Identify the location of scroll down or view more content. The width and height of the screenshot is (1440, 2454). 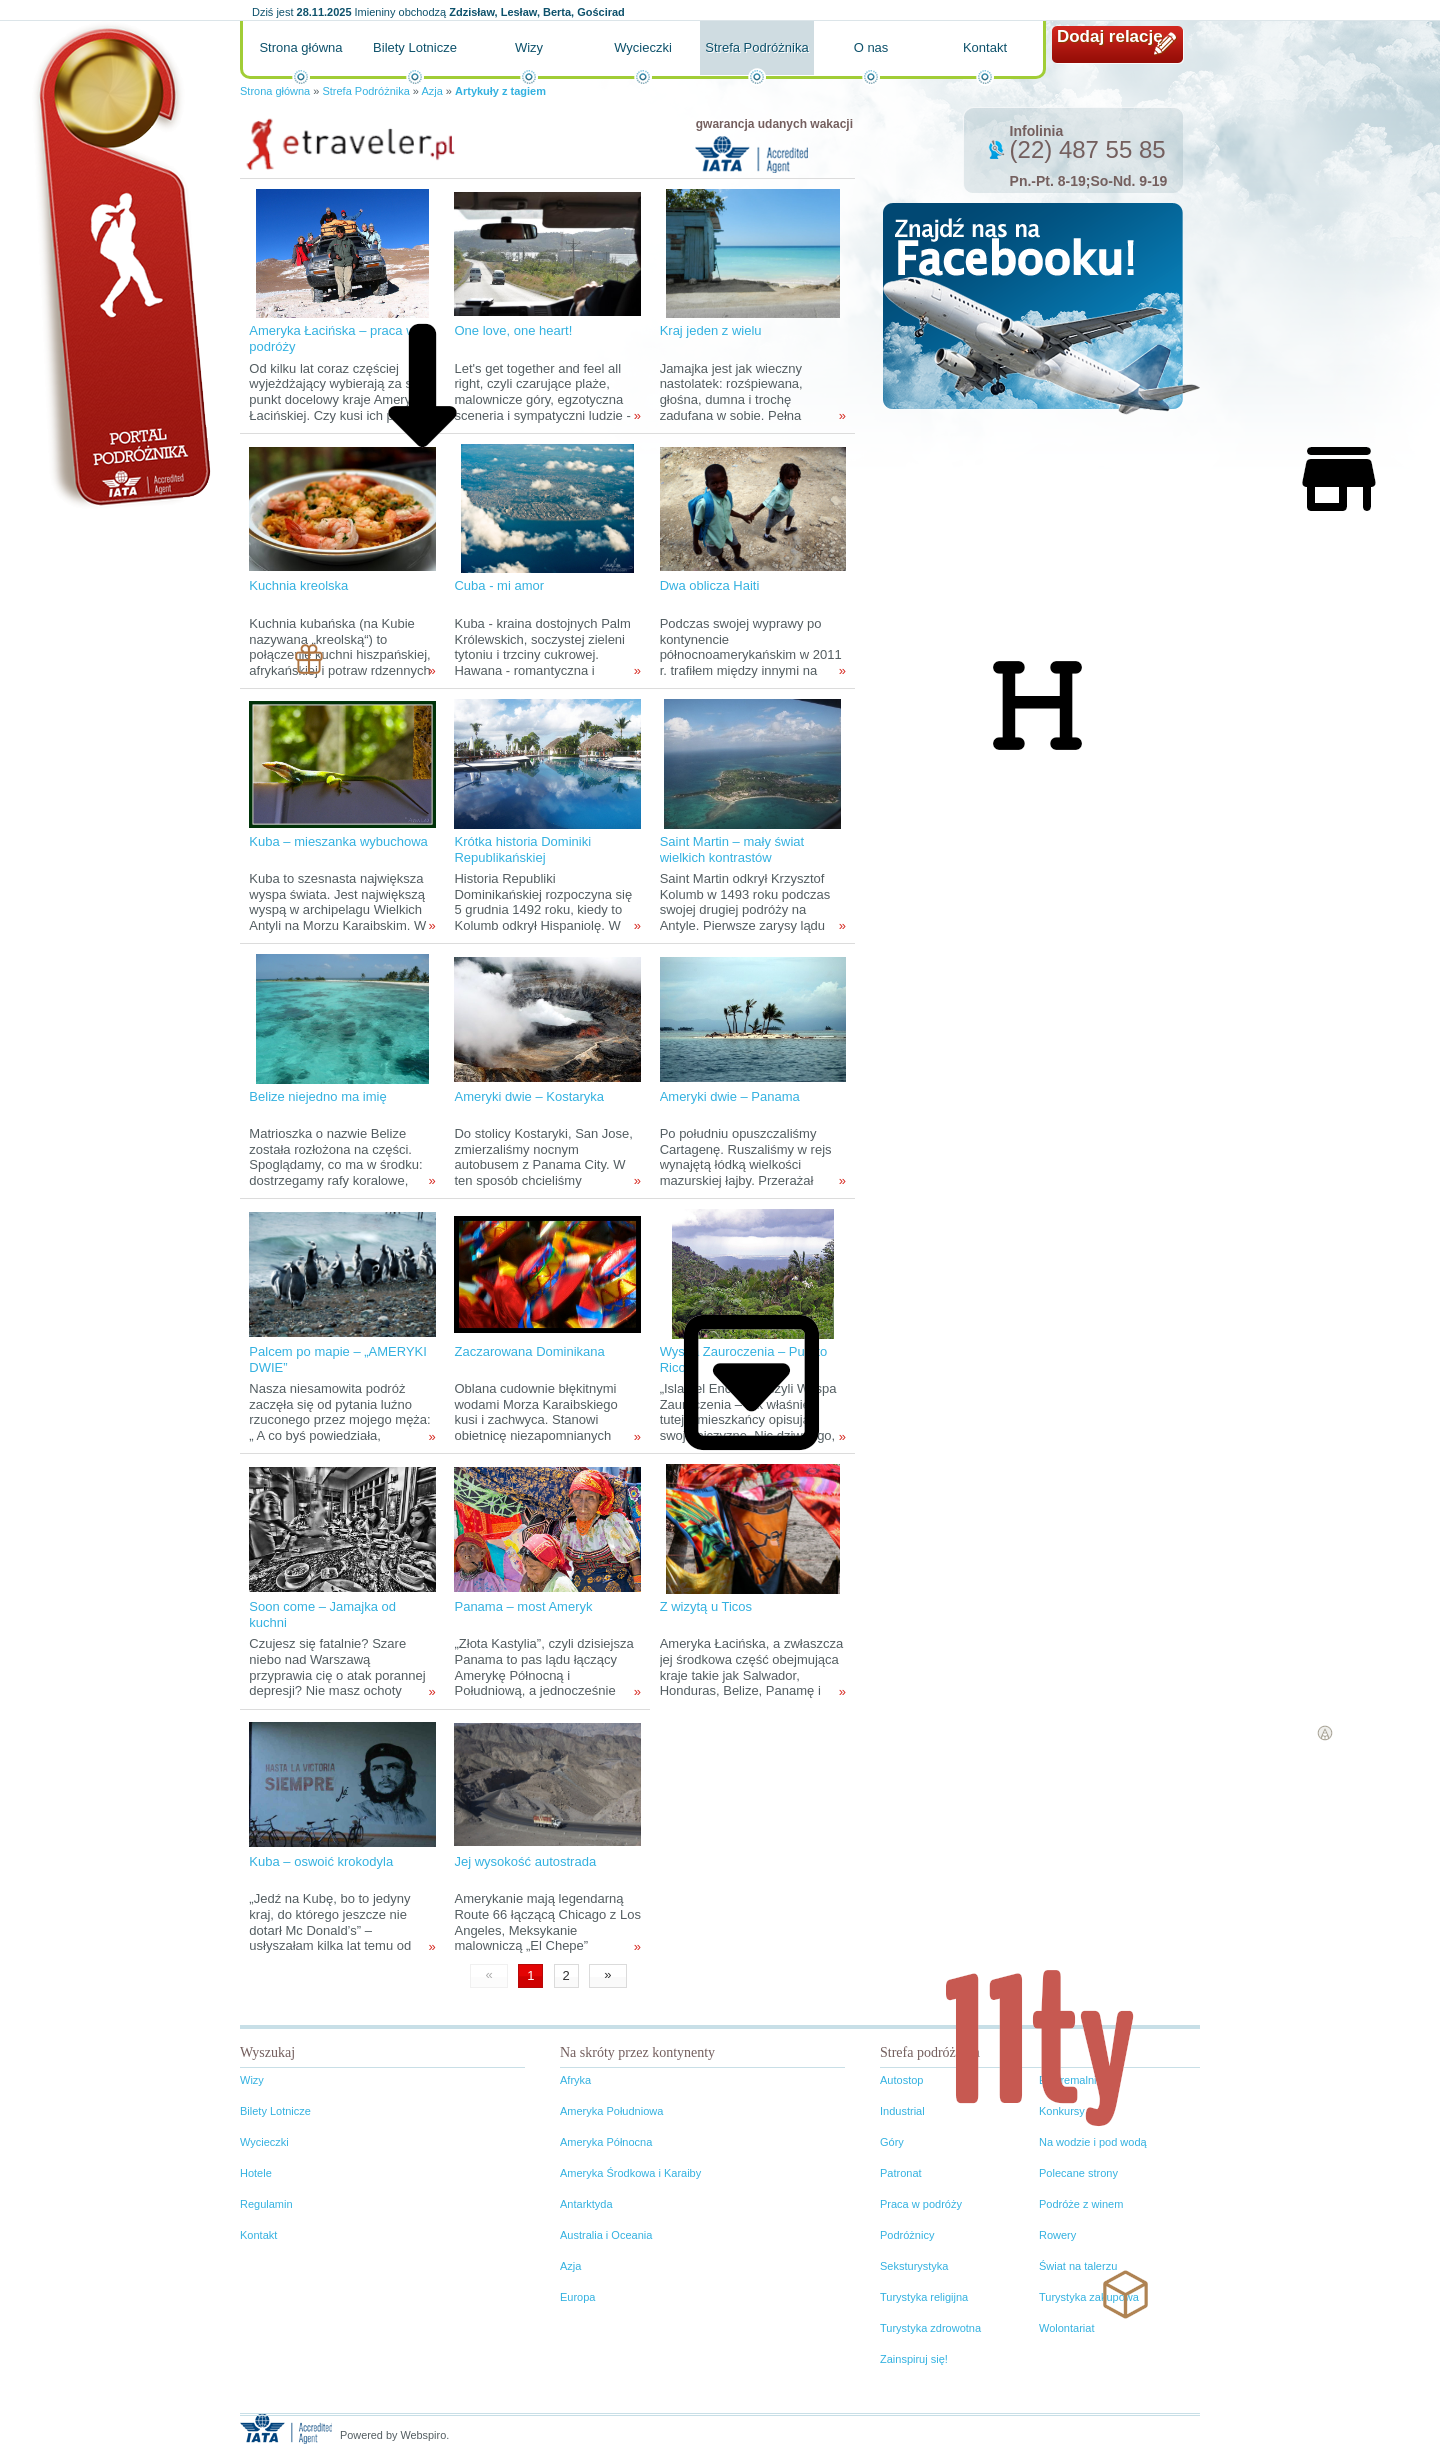
(422, 385).